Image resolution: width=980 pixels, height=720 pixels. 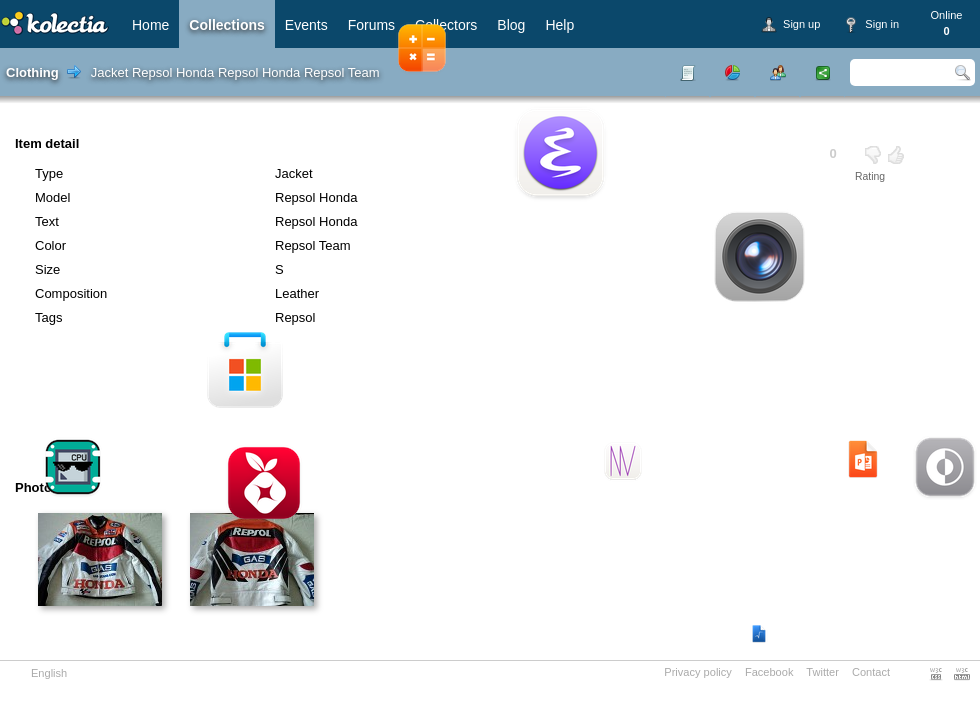 I want to click on open GPU Screen Recorder application, so click(x=73, y=467).